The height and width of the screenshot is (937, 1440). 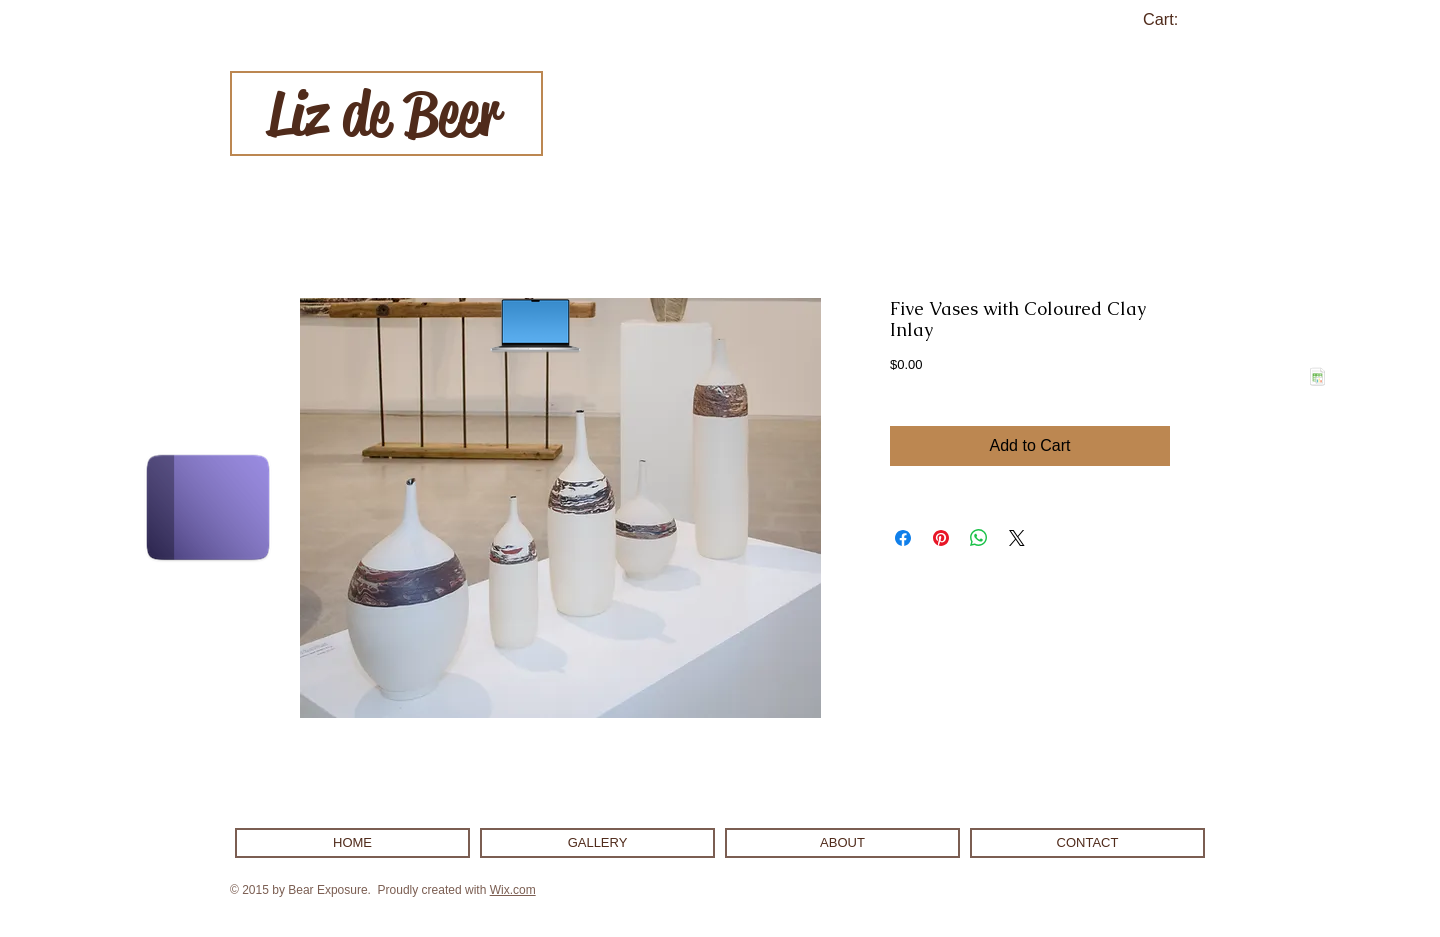 What do you see at coordinates (208, 503) in the screenshot?
I see `access desktop folder` at bounding box center [208, 503].